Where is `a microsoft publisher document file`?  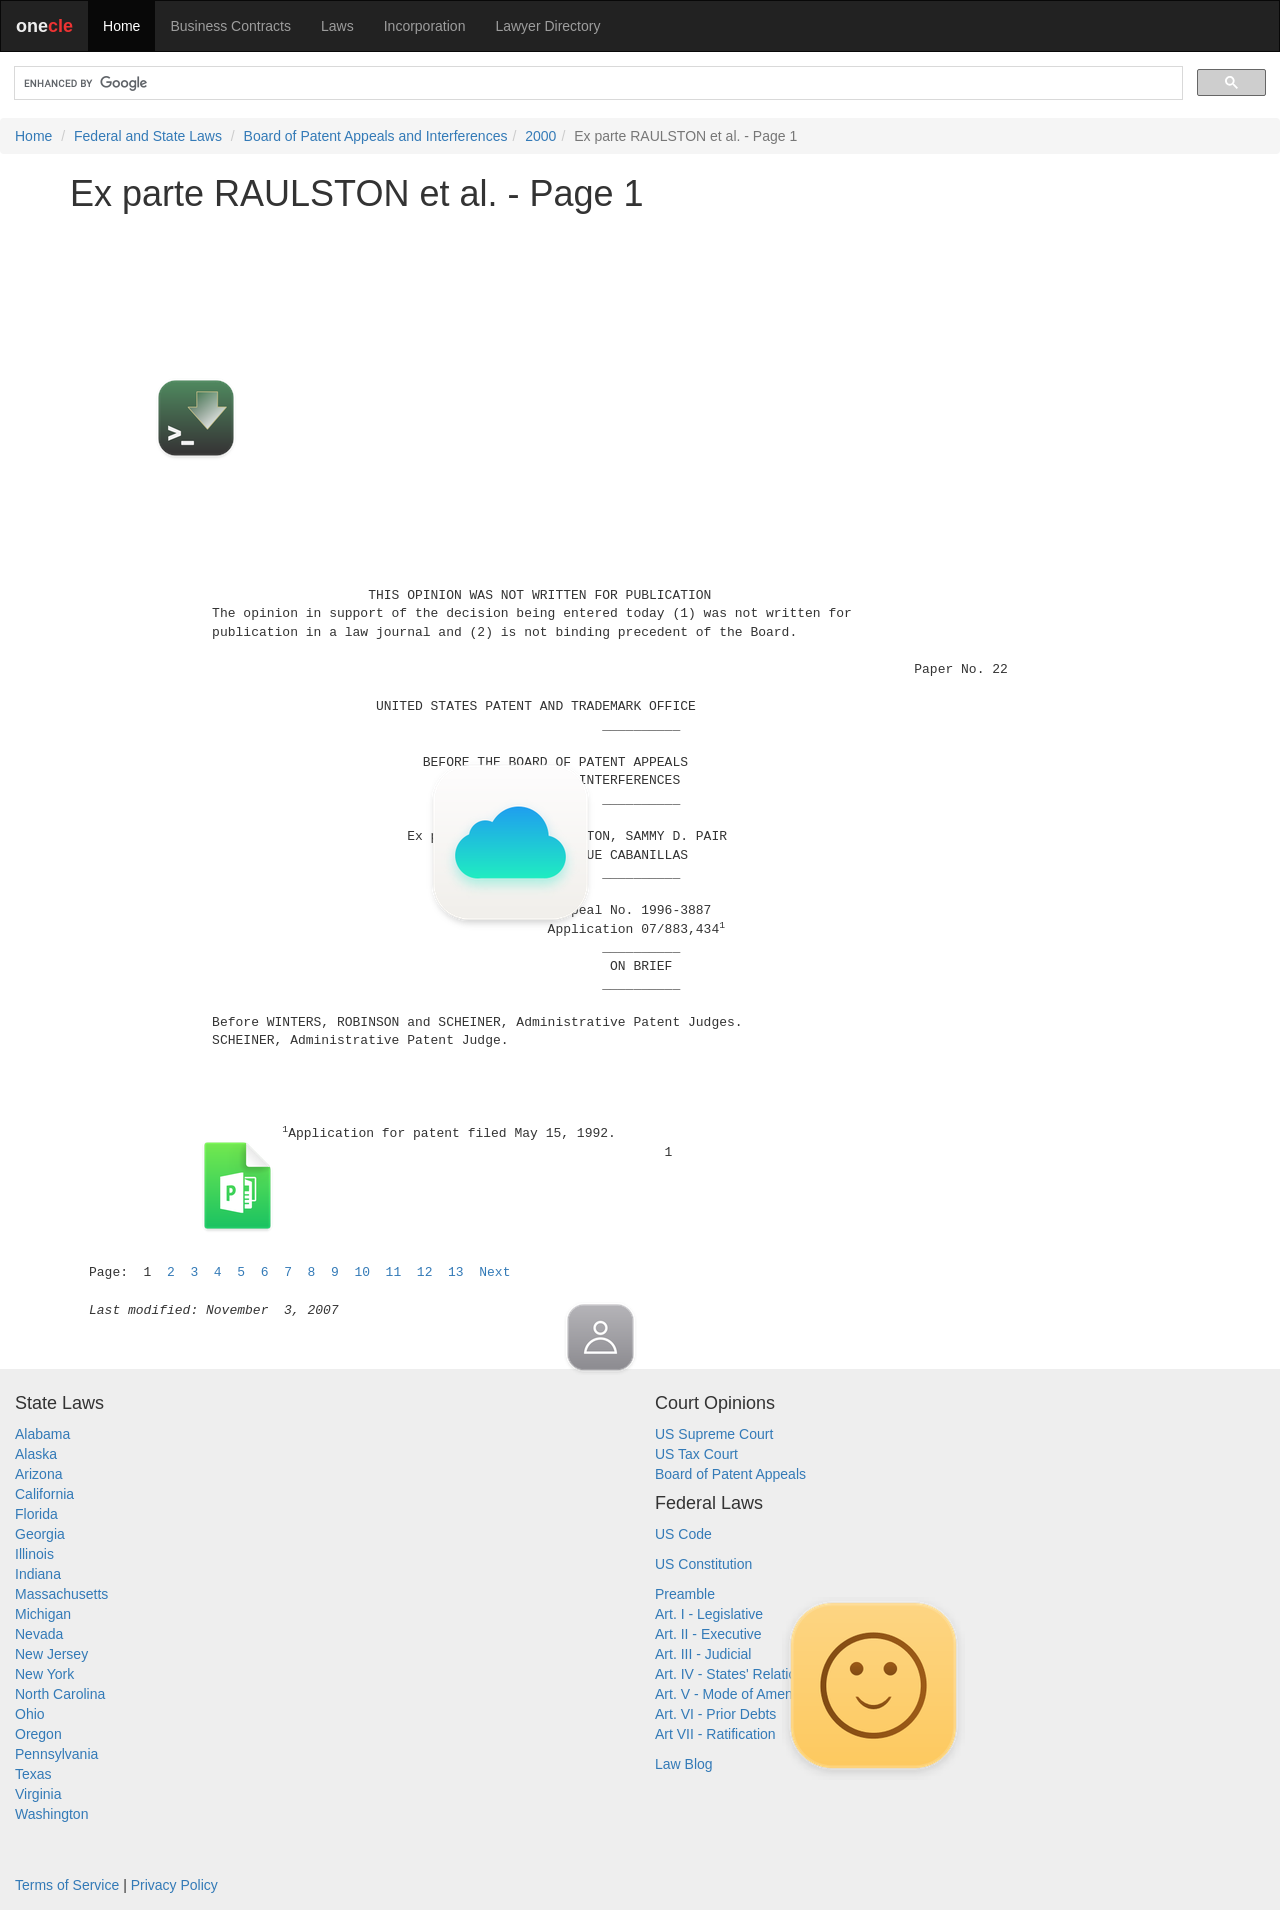 a microsoft publisher document file is located at coordinates (237, 1185).